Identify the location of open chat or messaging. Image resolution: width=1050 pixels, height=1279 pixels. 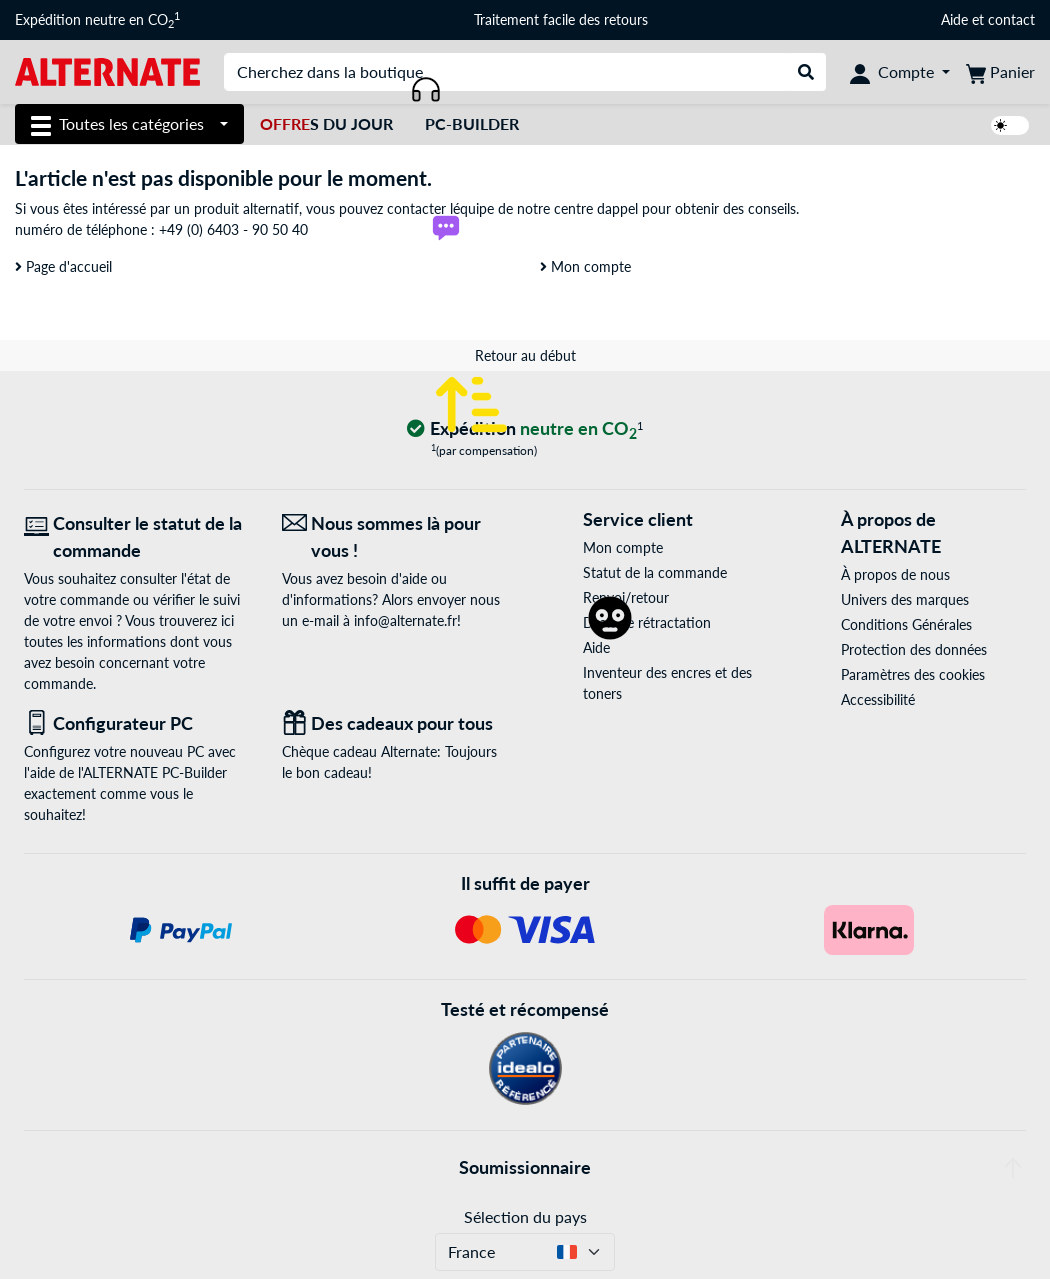
(446, 228).